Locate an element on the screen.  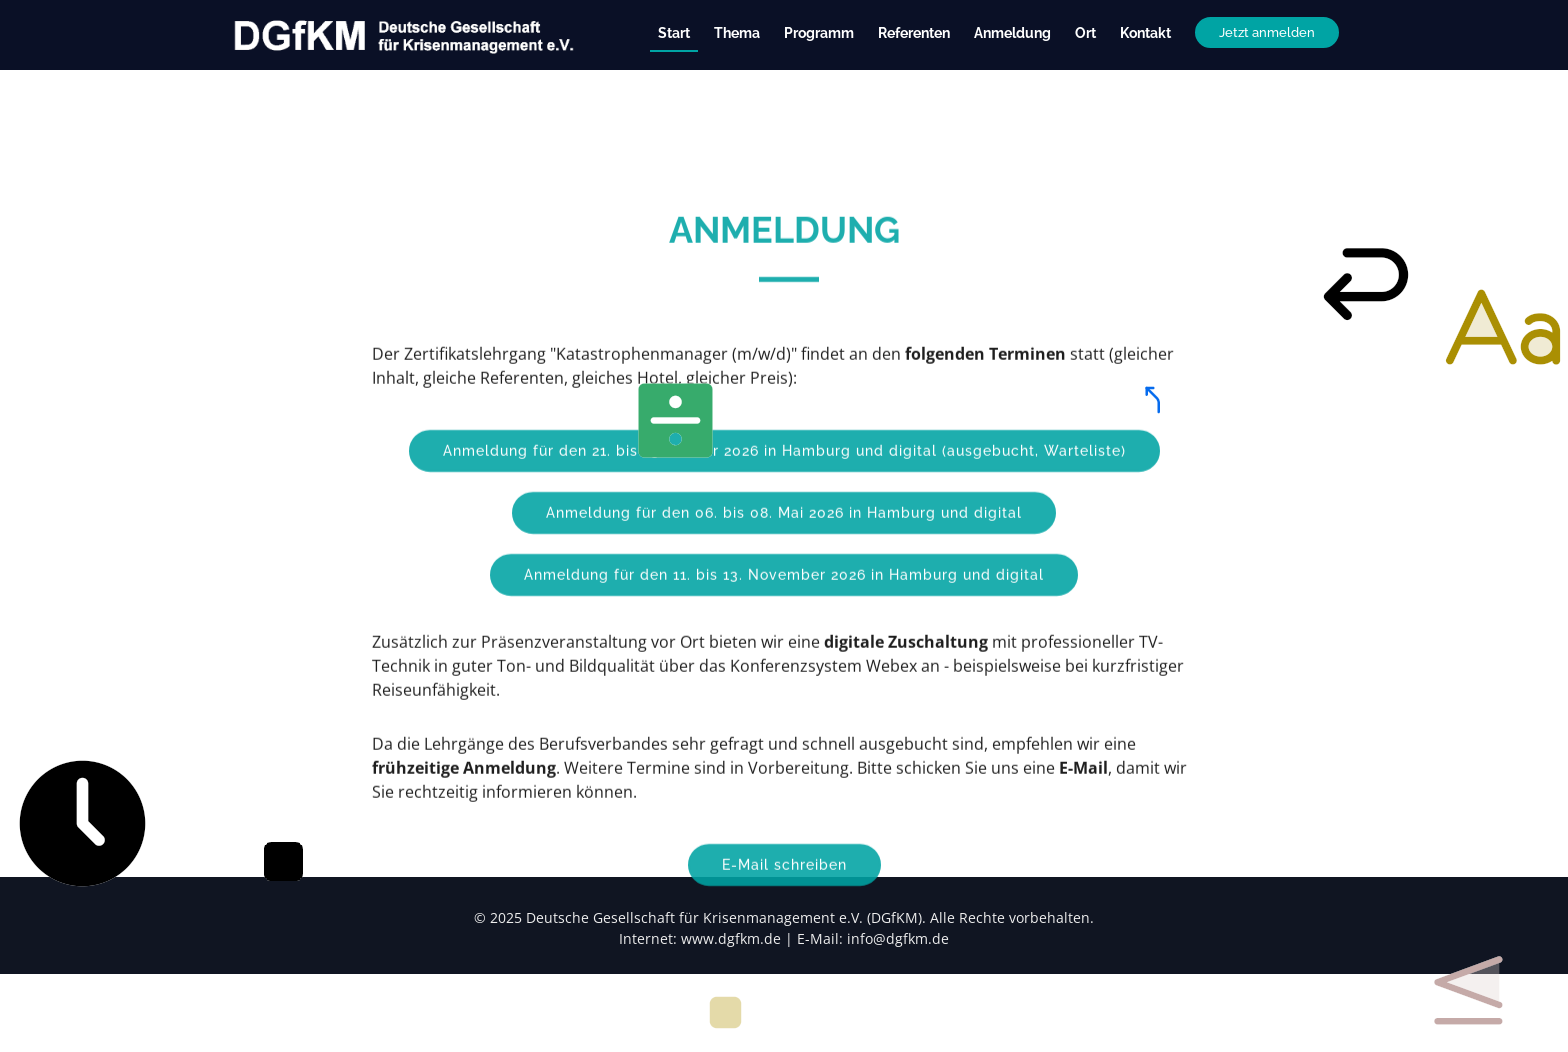
undo or go back to previous state is located at coordinates (1366, 281).